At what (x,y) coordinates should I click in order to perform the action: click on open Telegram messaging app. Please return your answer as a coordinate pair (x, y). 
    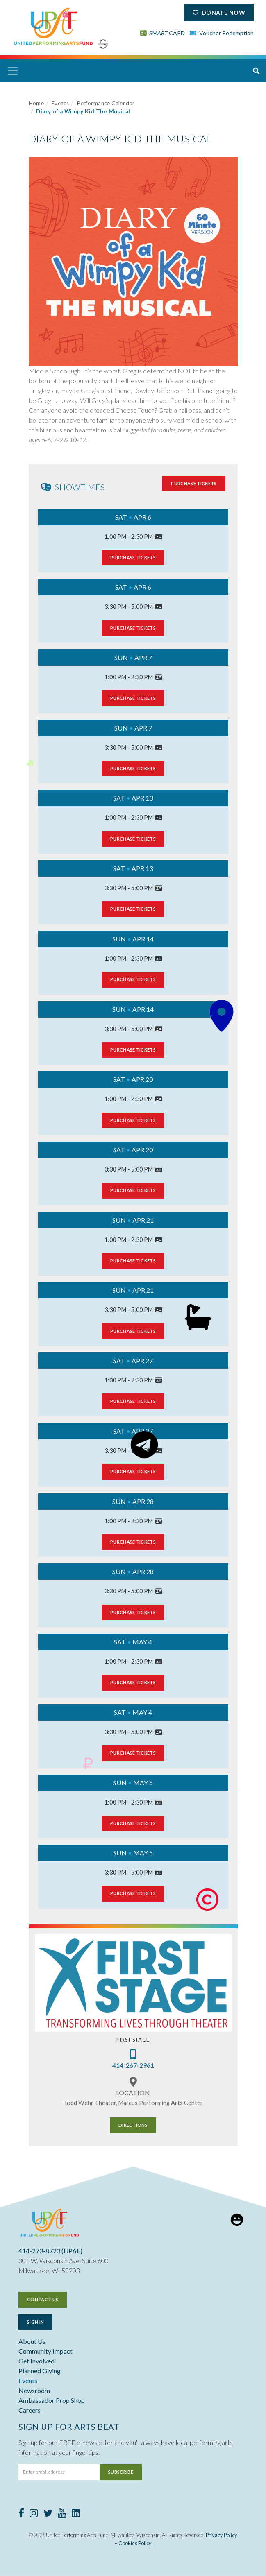
    Looking at the image, I should click on (144, 1445).